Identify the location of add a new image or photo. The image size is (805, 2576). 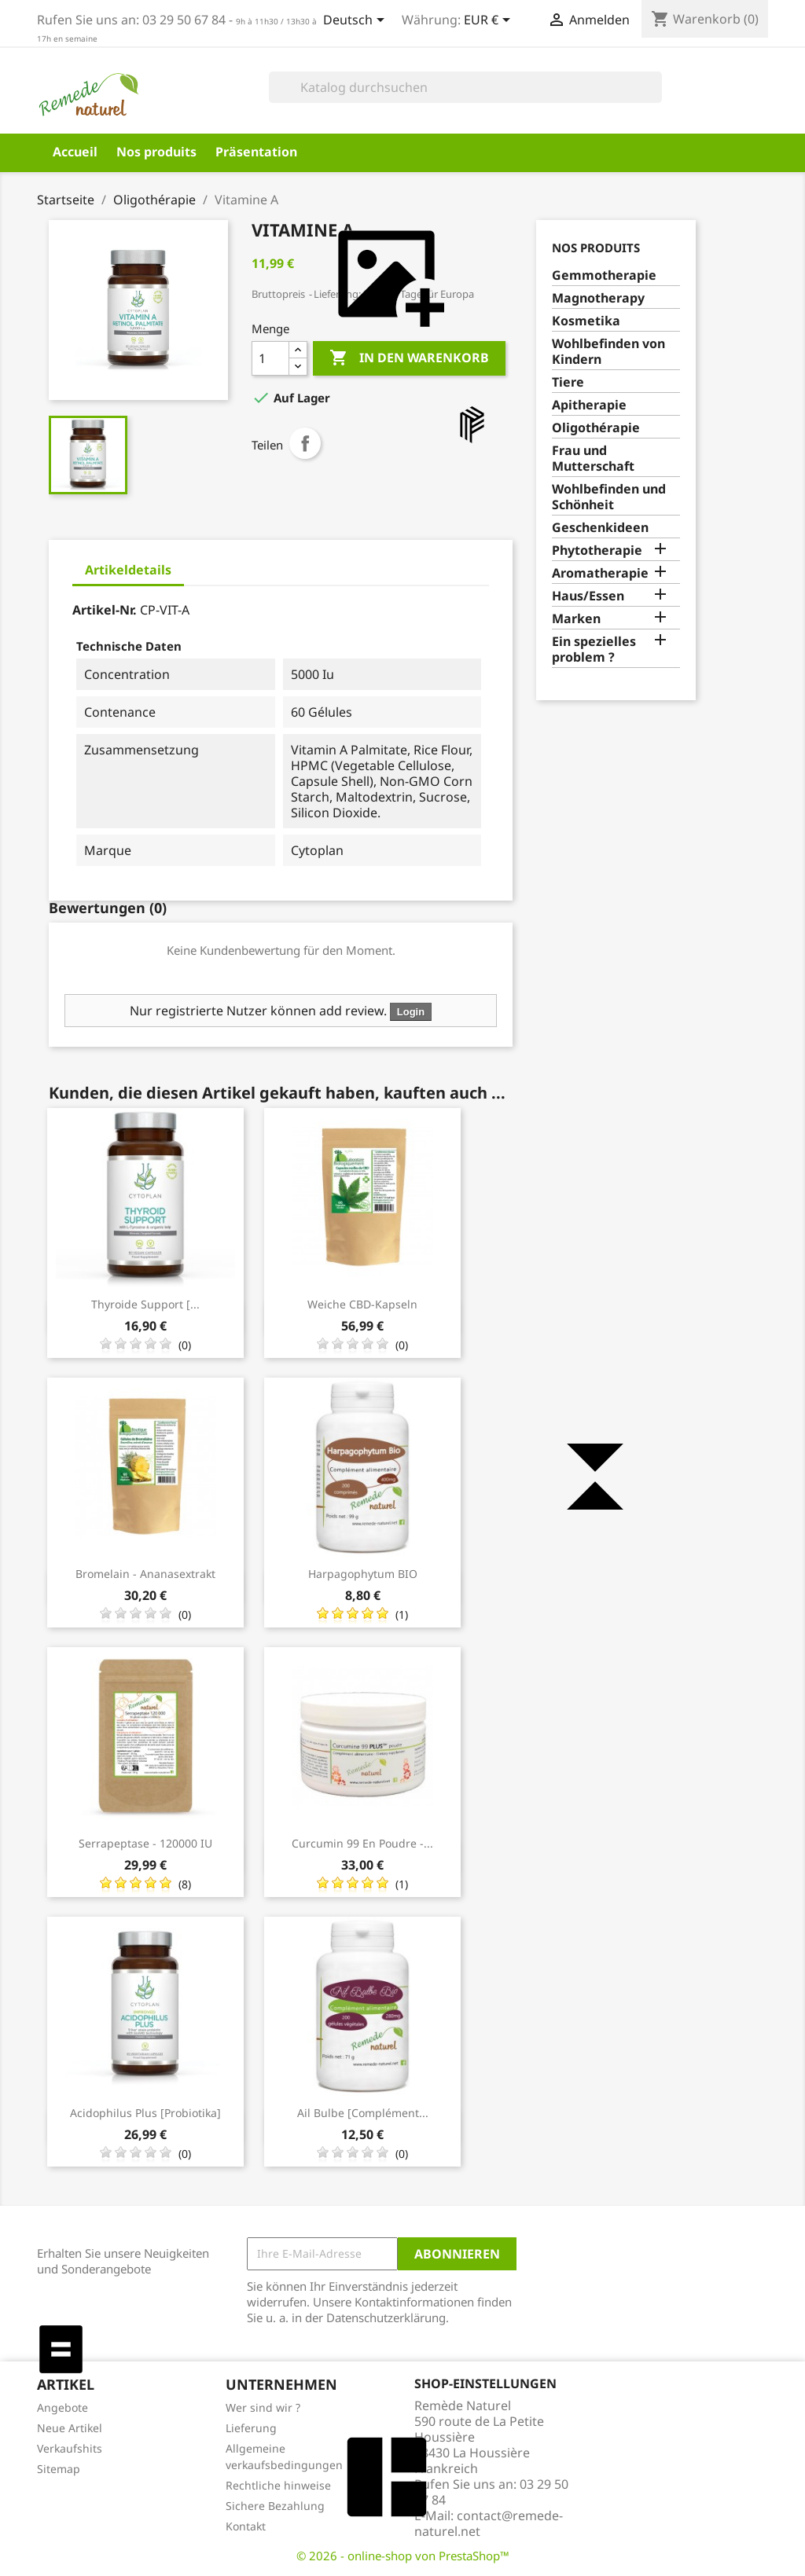
(386, 273).